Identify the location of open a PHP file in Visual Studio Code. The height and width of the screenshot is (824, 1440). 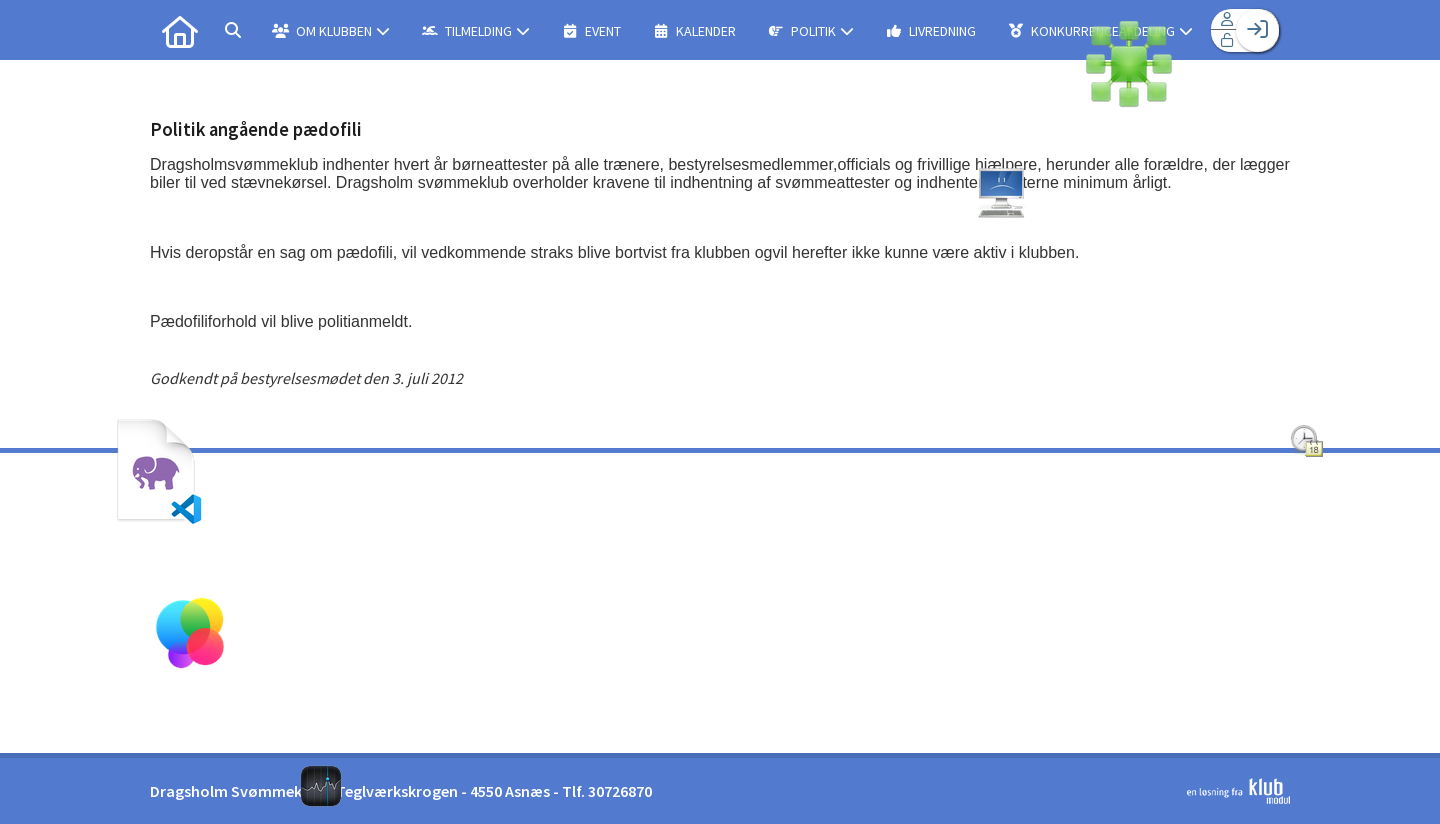
(156, 472).